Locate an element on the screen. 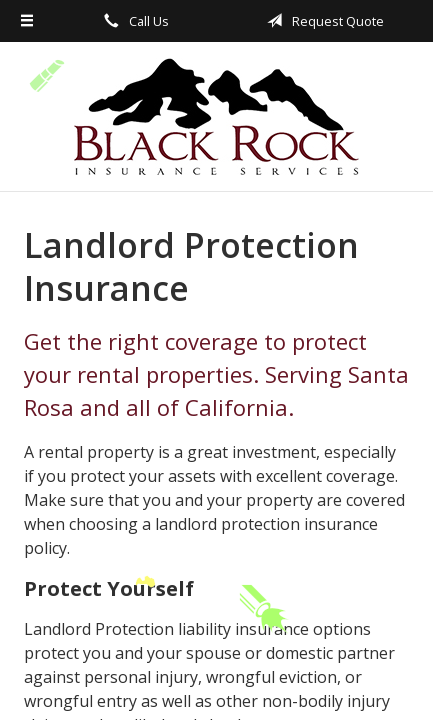 This screenshot has width=433, height=720. select latvia as your country or region is located at coordinates (145, 581).